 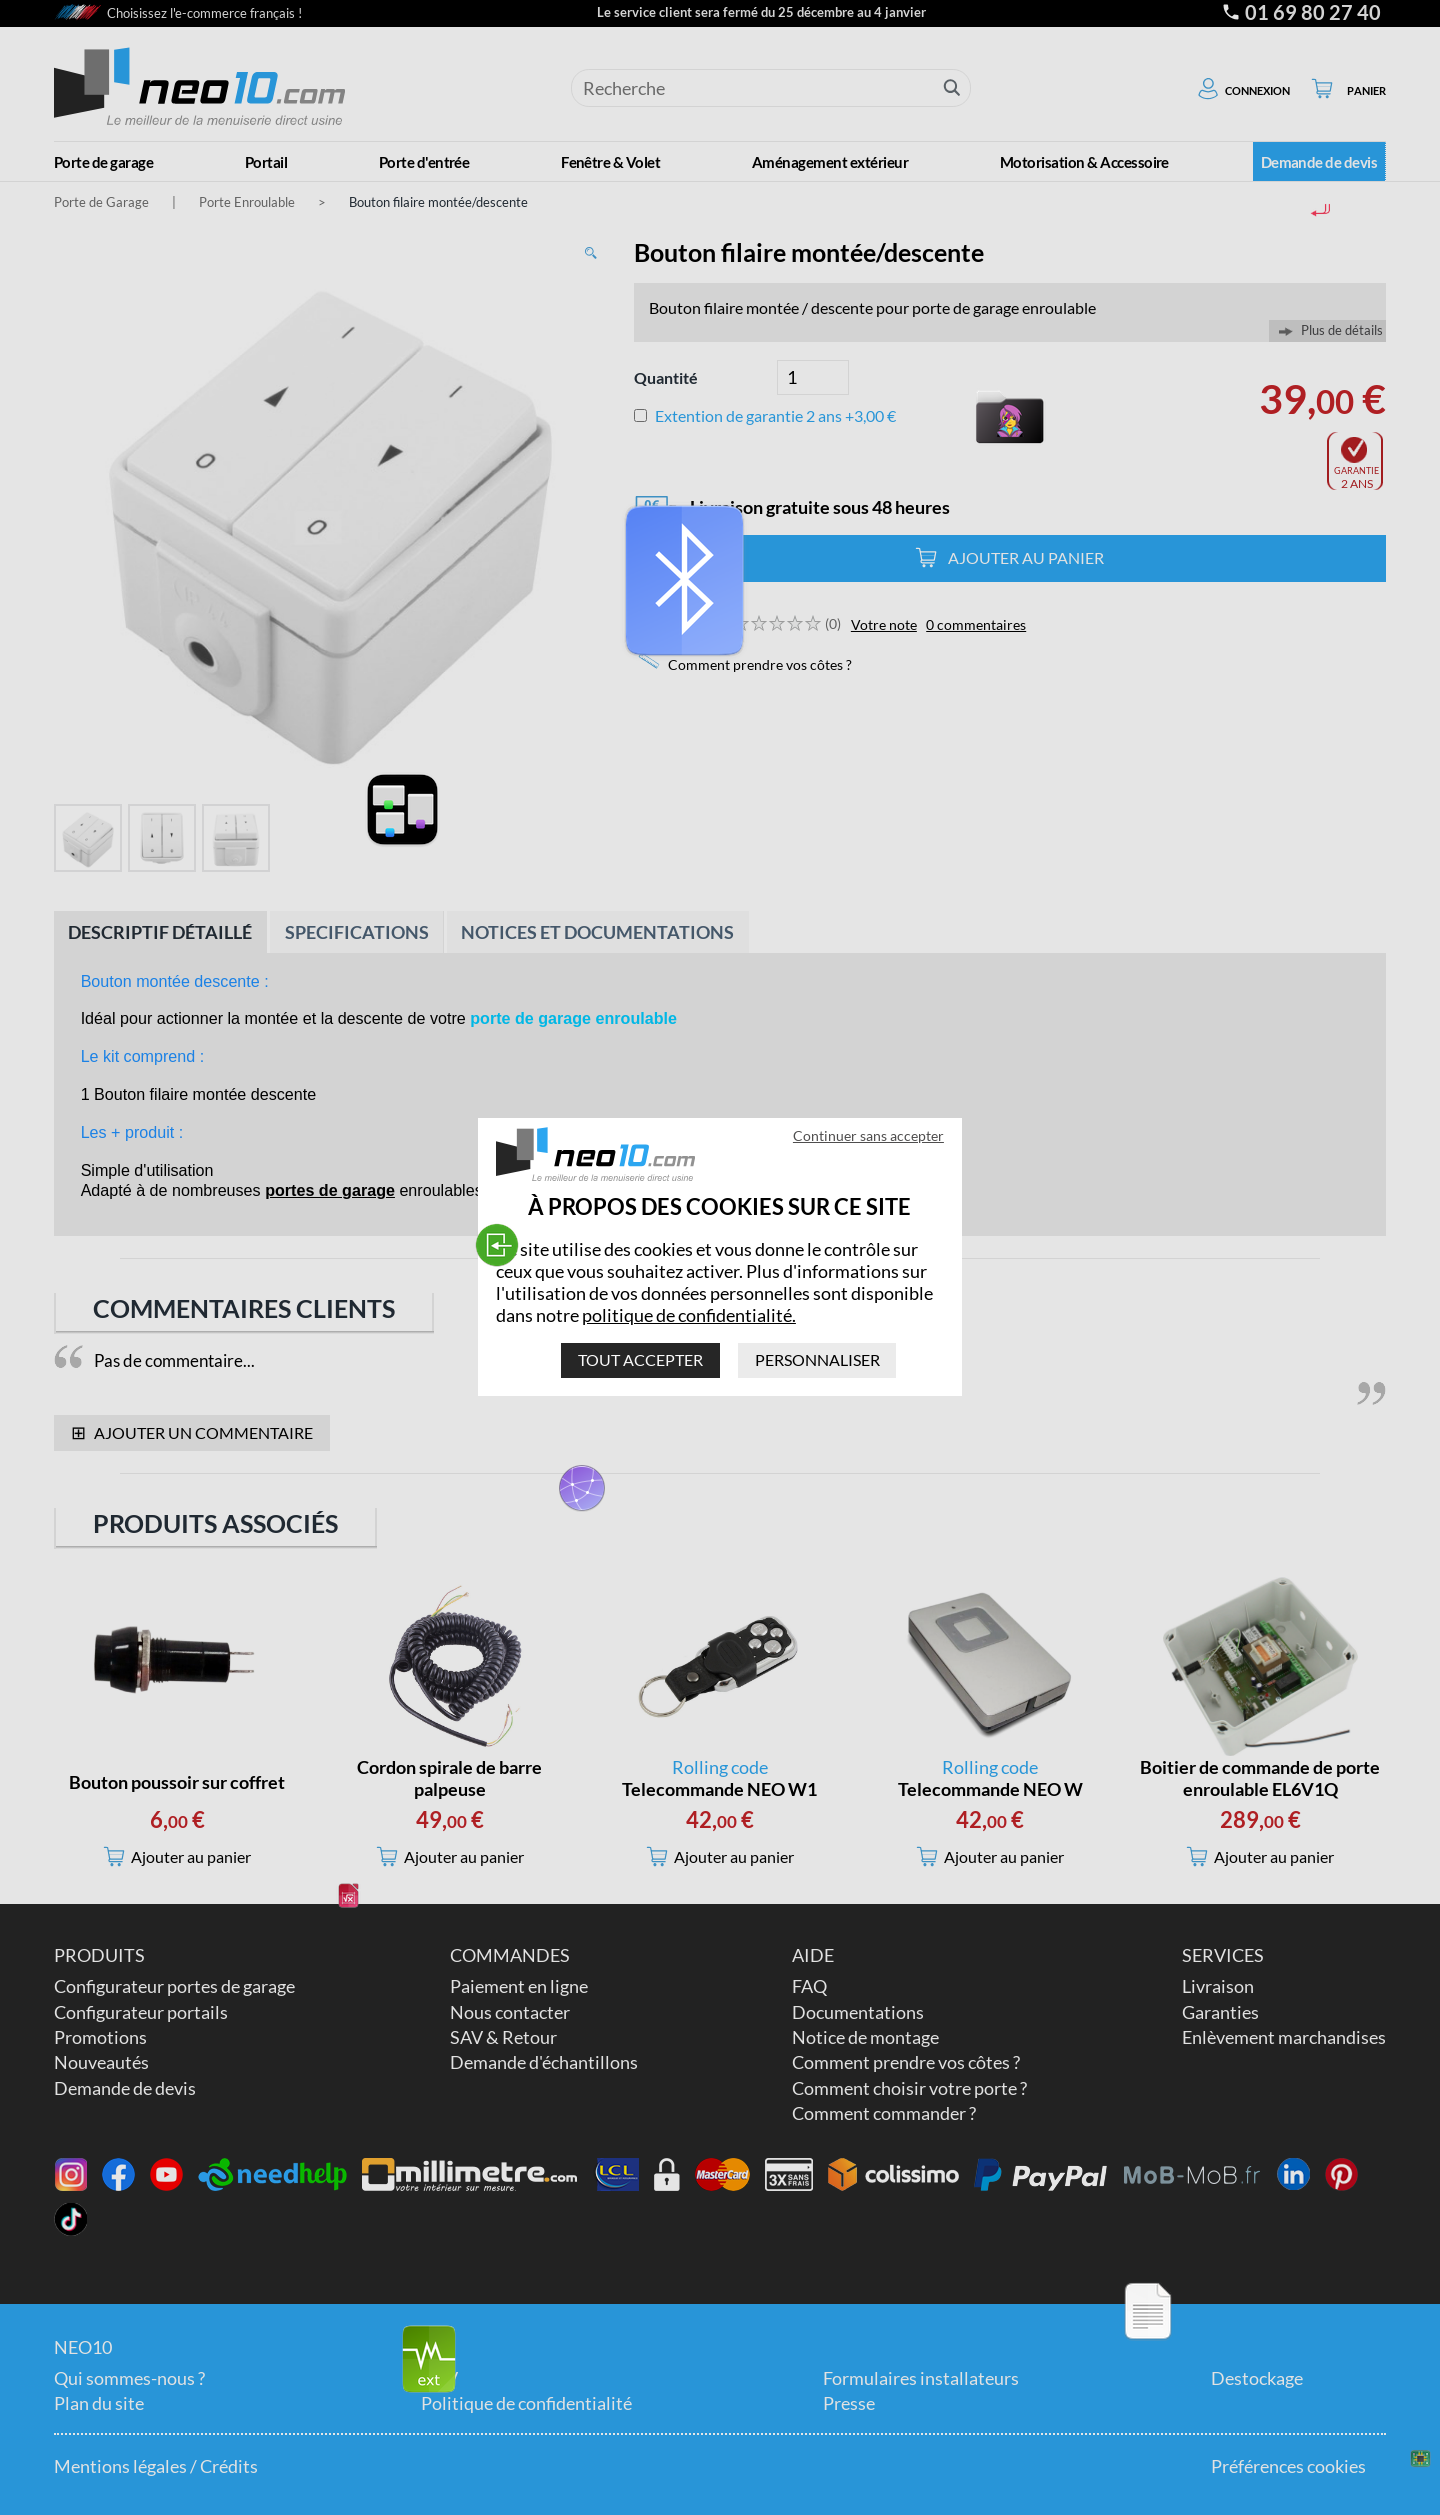 I want to click on reply to all recipients of an email, so click(x=1320, y=209).